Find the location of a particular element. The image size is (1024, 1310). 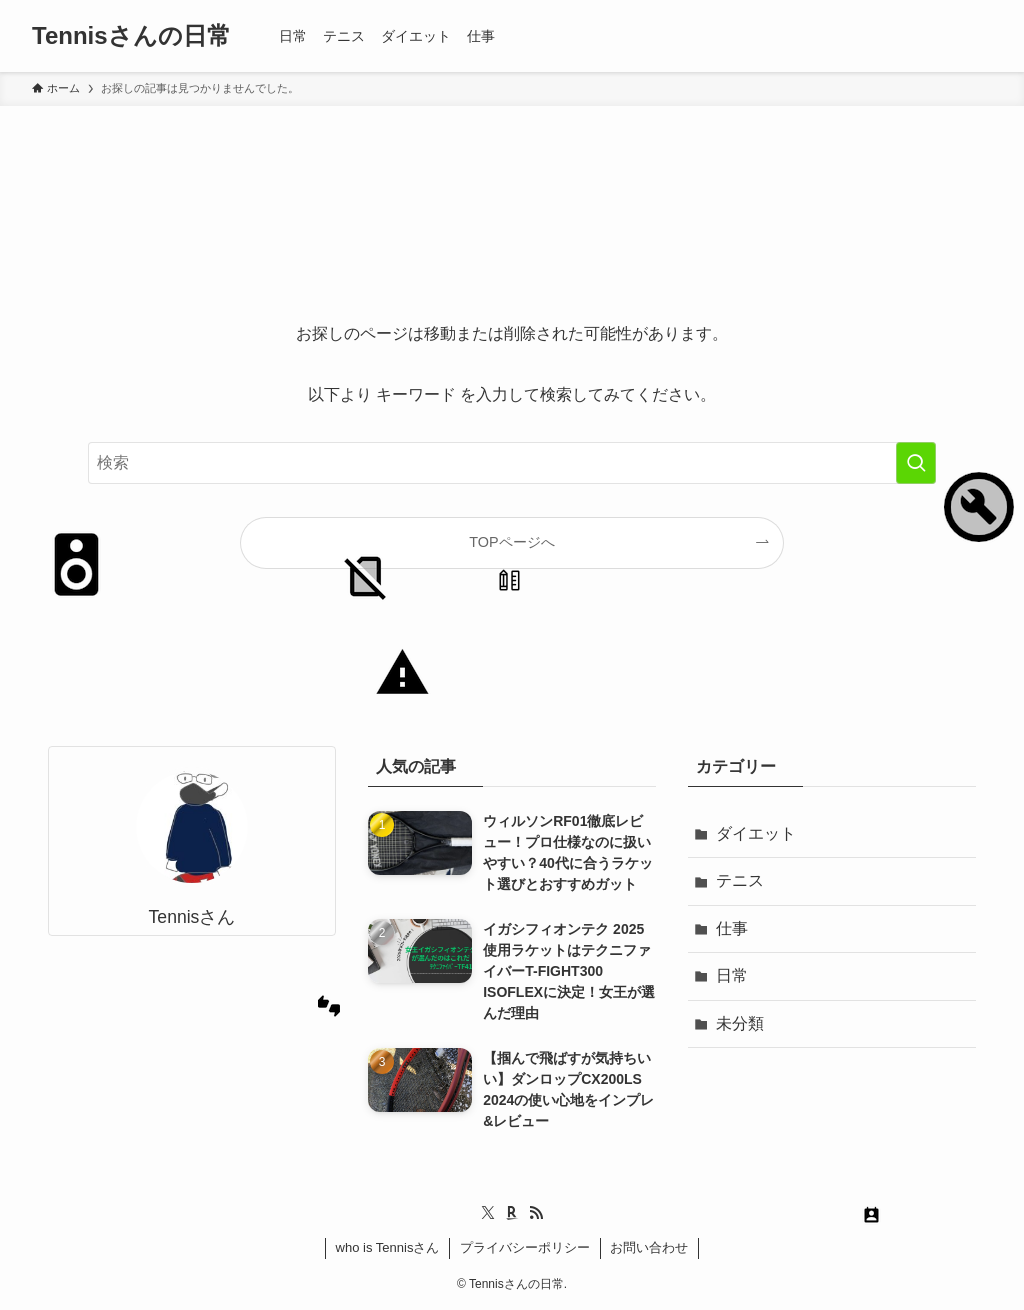

indicates a warning or potential issue is located at coordinates (402, 672).